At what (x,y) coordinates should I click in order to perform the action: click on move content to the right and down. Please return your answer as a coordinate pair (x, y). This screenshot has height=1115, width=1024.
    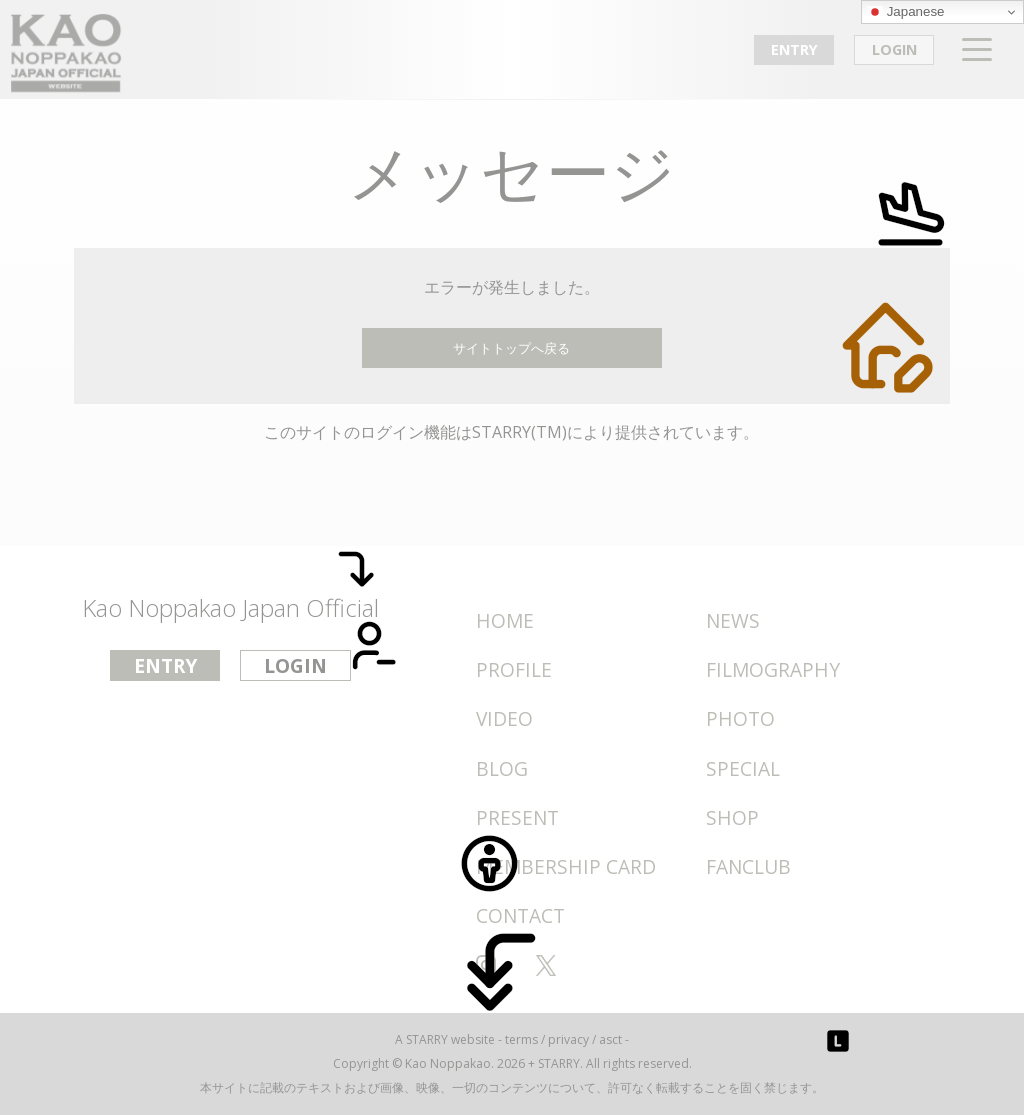
    Looking at the image, I should click on (355, 568).